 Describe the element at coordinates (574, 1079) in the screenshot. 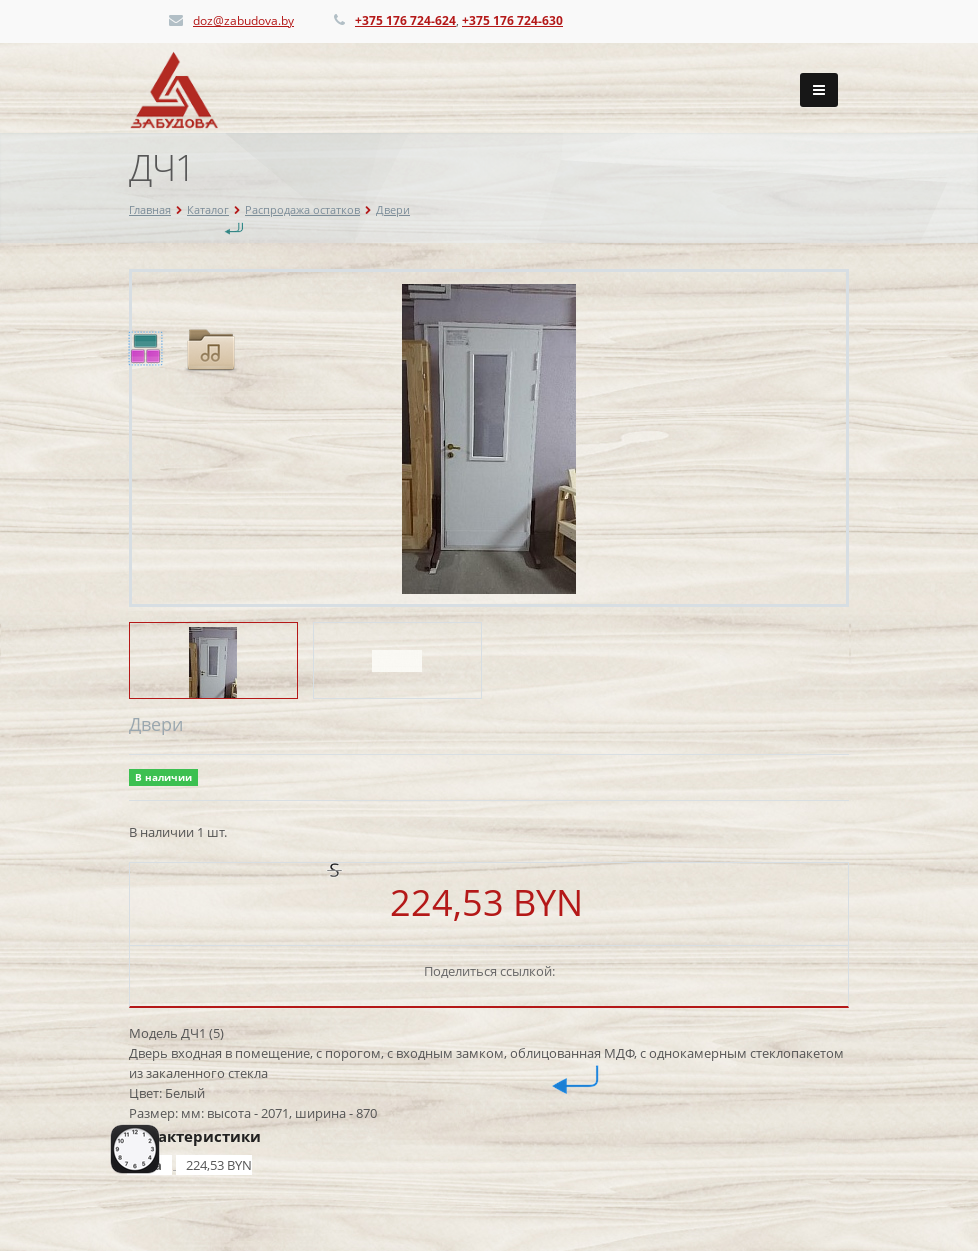

I see `reply to an email message` at that location.